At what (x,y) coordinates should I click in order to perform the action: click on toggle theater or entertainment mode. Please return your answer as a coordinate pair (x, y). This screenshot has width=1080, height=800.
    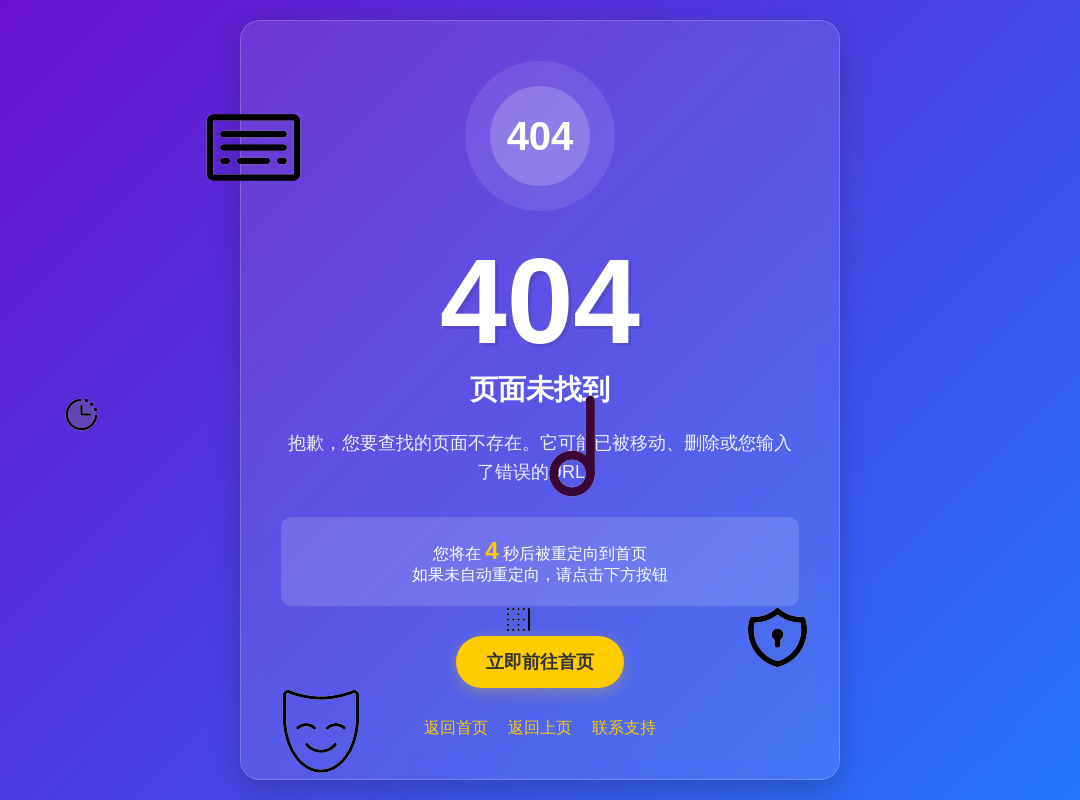
    Looking at the image, I should click on (321, 728).